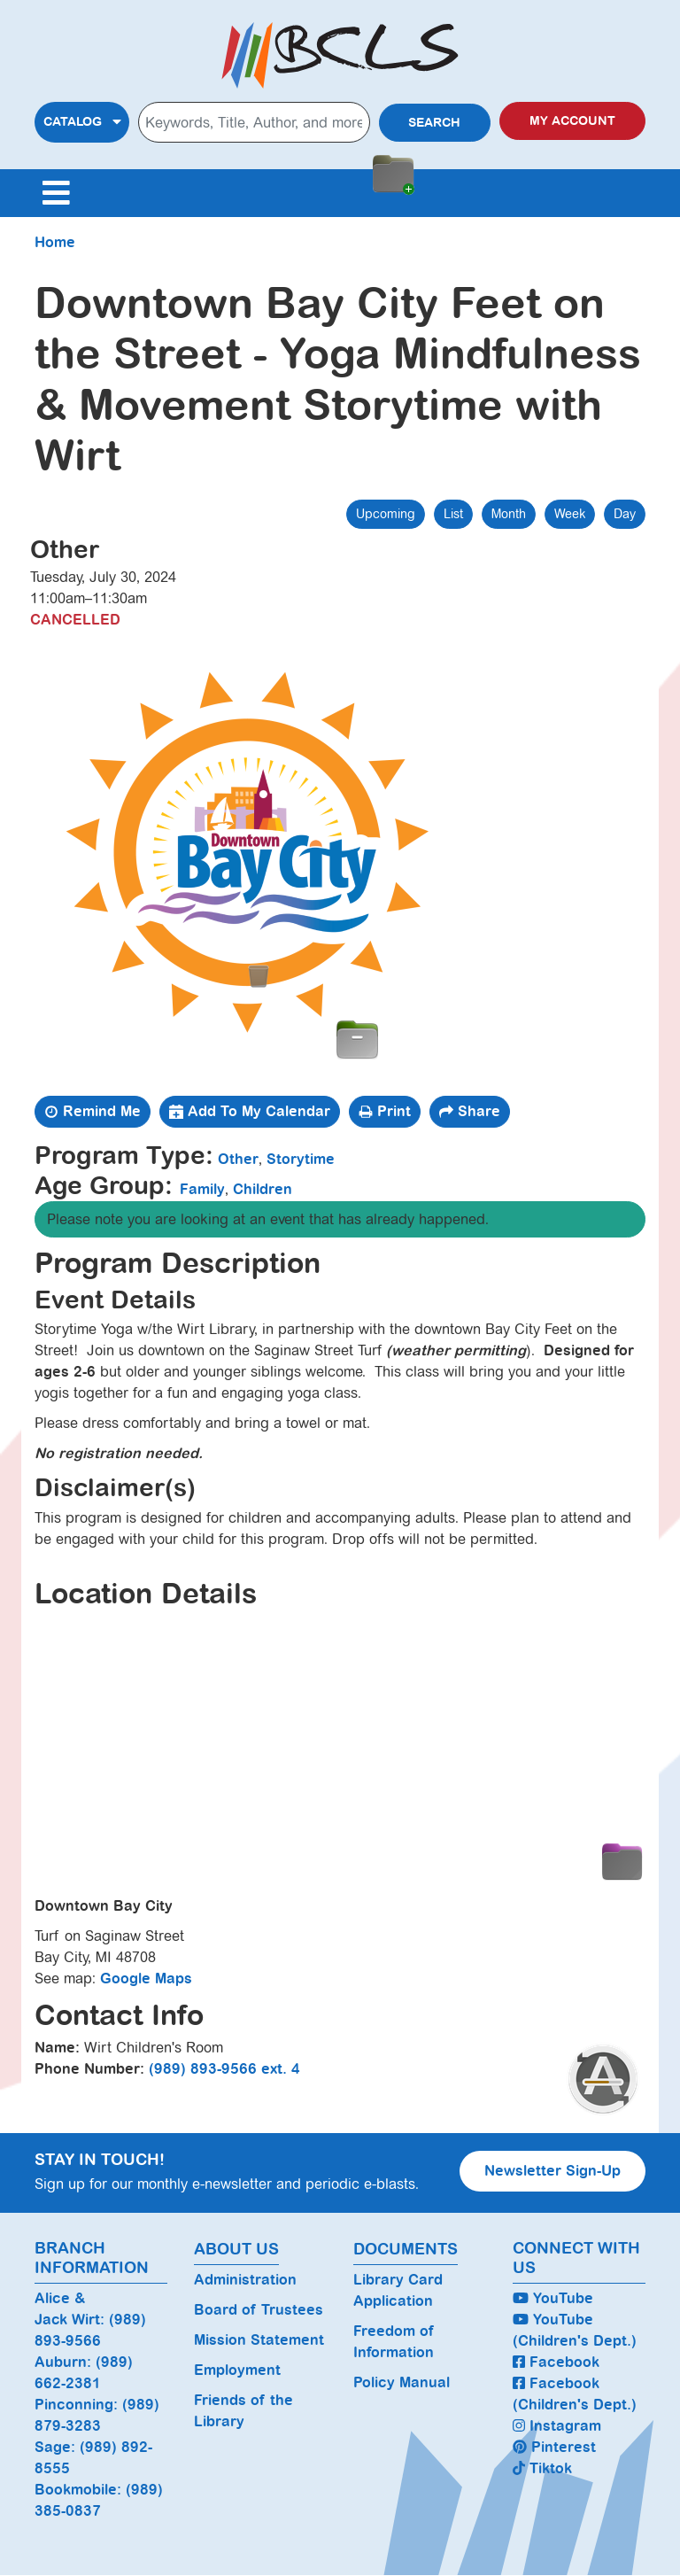 The width and height of the screenshot is (680, 2576). Describe the element at coordinates (393, 174) in the screenshot. I see `create a new folder` at that location.